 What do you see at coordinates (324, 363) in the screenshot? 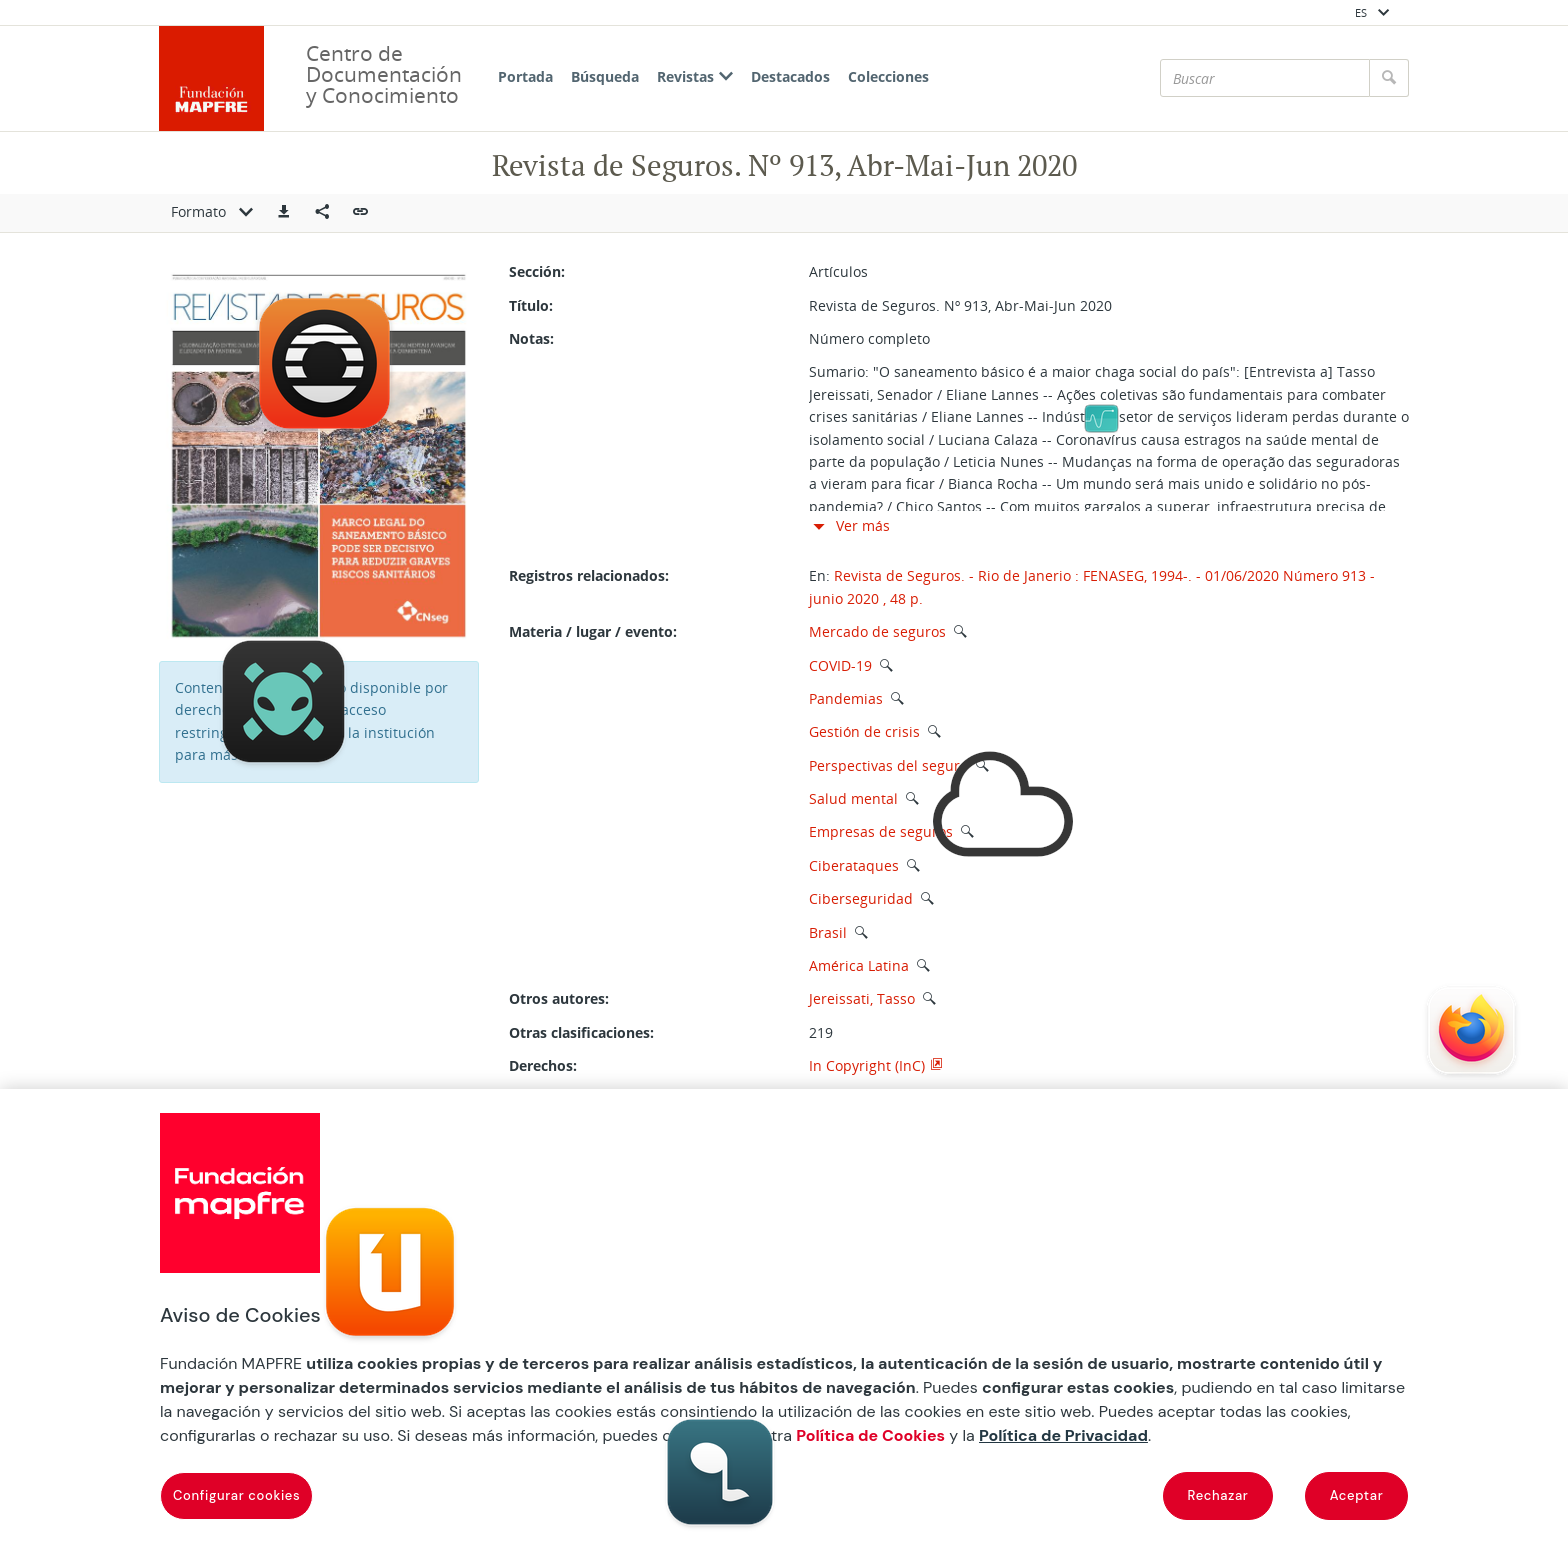
I see `launch aperture desk job game` at bounding box center [324, 363].